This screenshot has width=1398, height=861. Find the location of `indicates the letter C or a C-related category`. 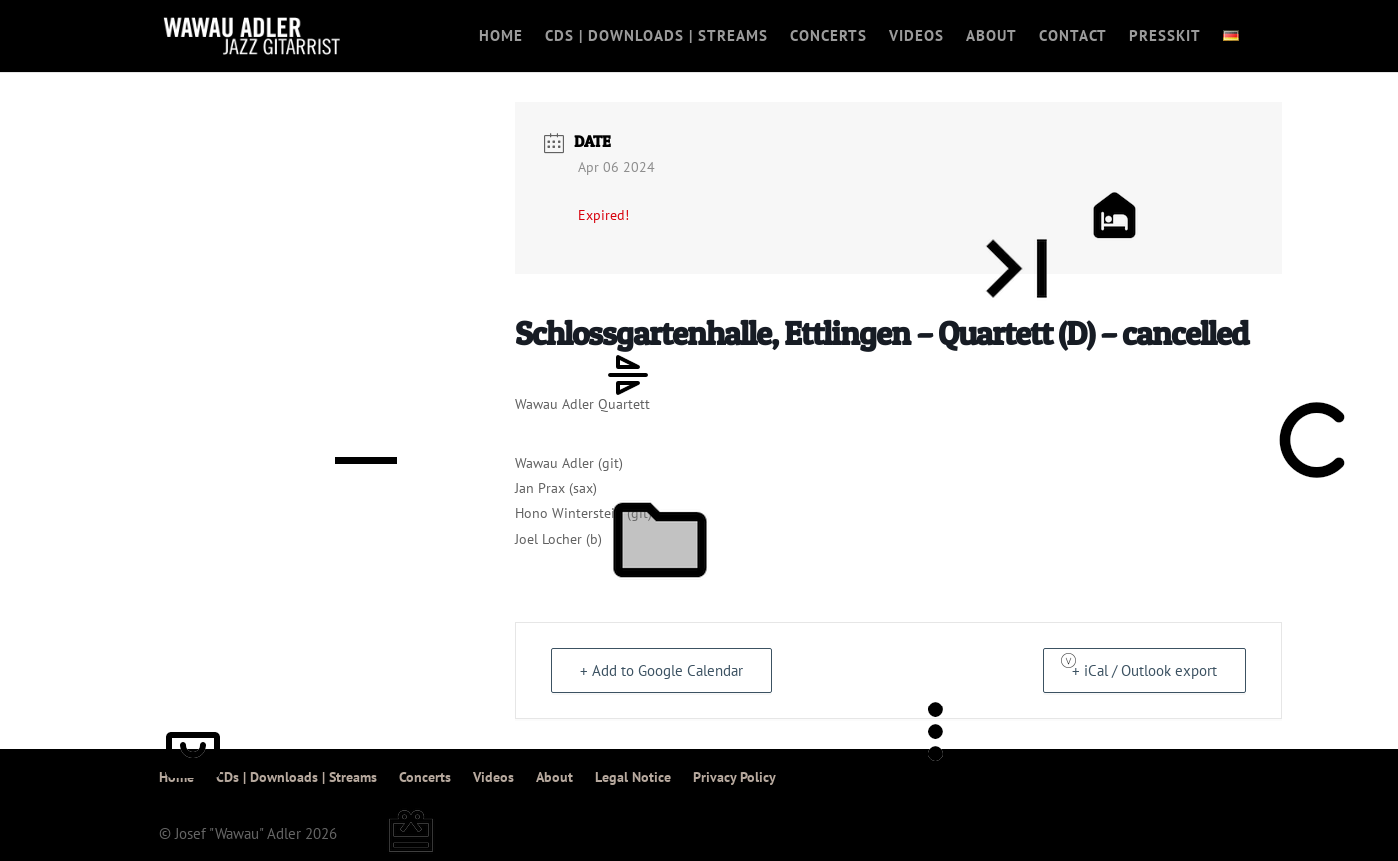

indicates the letter C or a C-related category is located at coordinates (1312, 440).